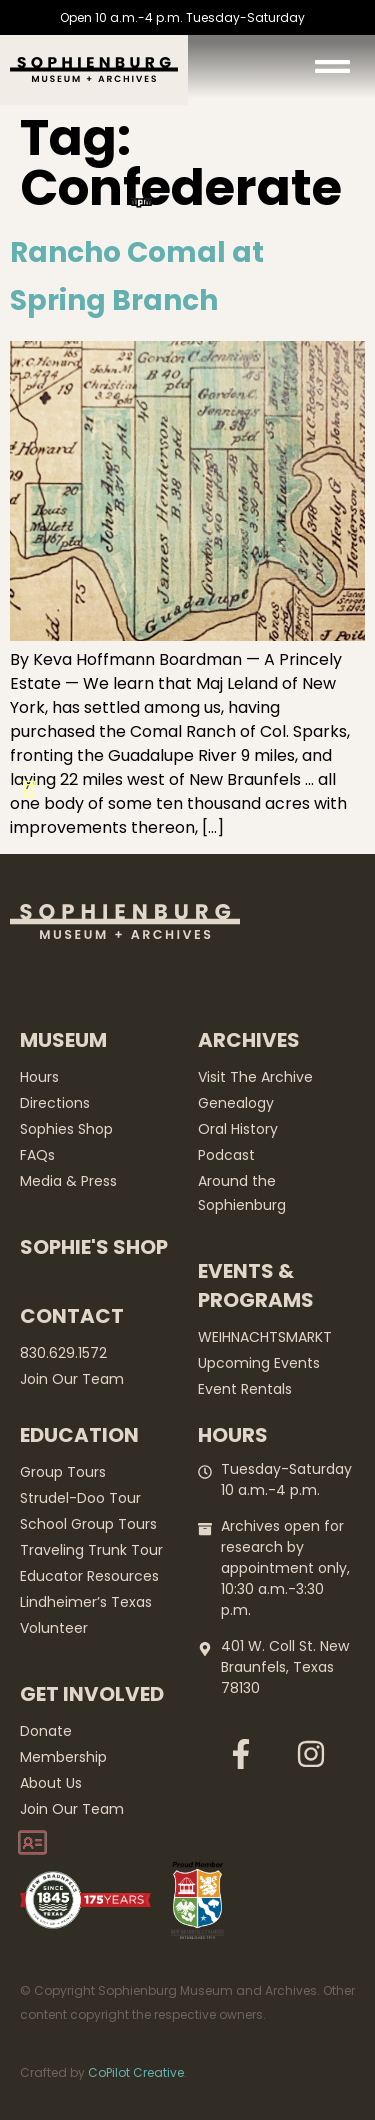  What do you see at coordinates (29, 789) in the screenshot?
I see `view nearby bars or pubs` at bounding box center [29, 789].